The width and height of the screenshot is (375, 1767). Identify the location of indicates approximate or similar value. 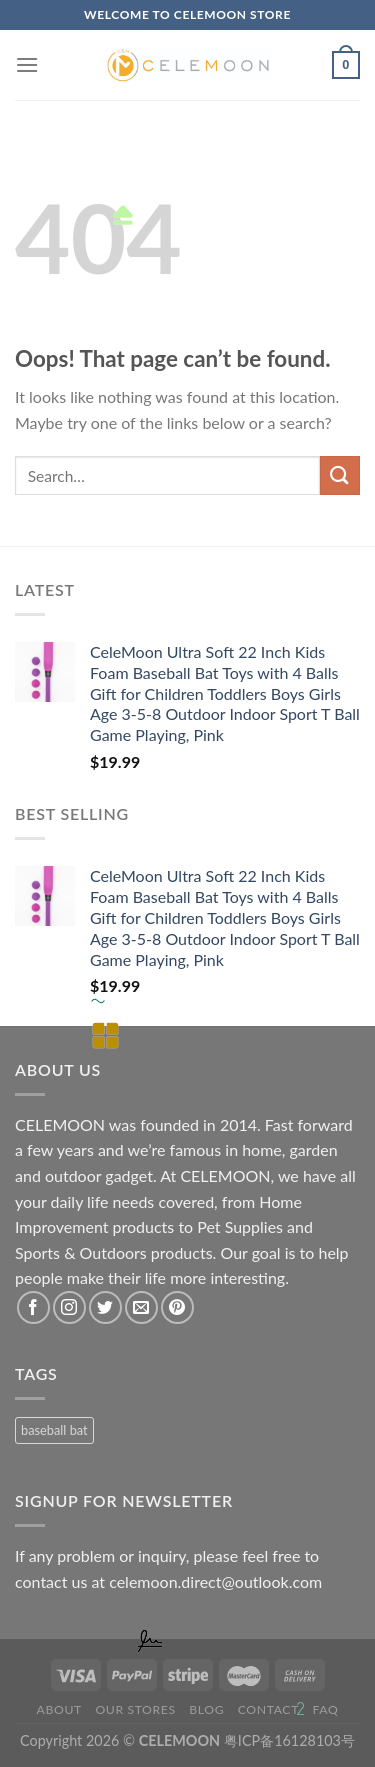
(98, 1001).